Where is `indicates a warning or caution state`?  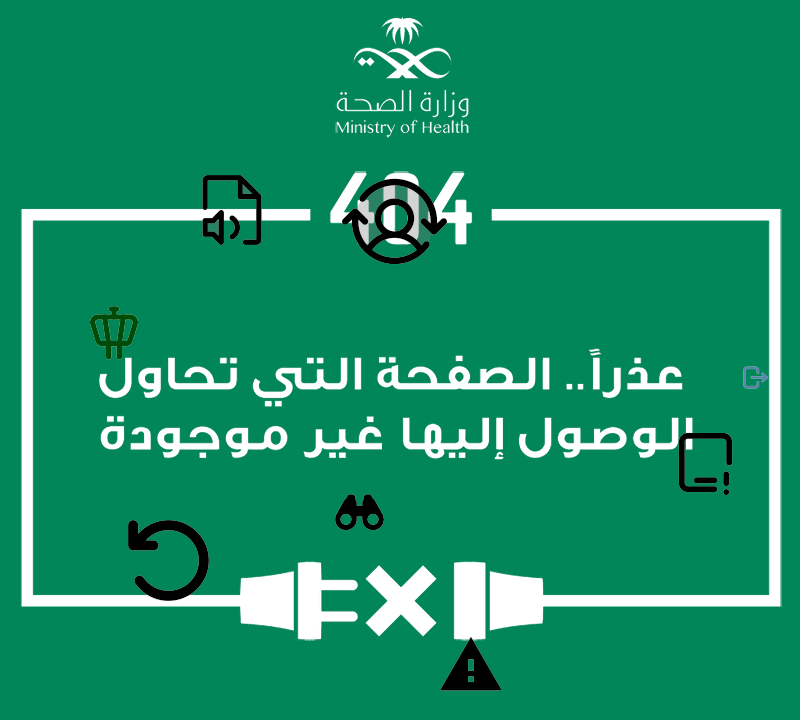
indicates a warning or caution state is located at coordinates (471, 665).